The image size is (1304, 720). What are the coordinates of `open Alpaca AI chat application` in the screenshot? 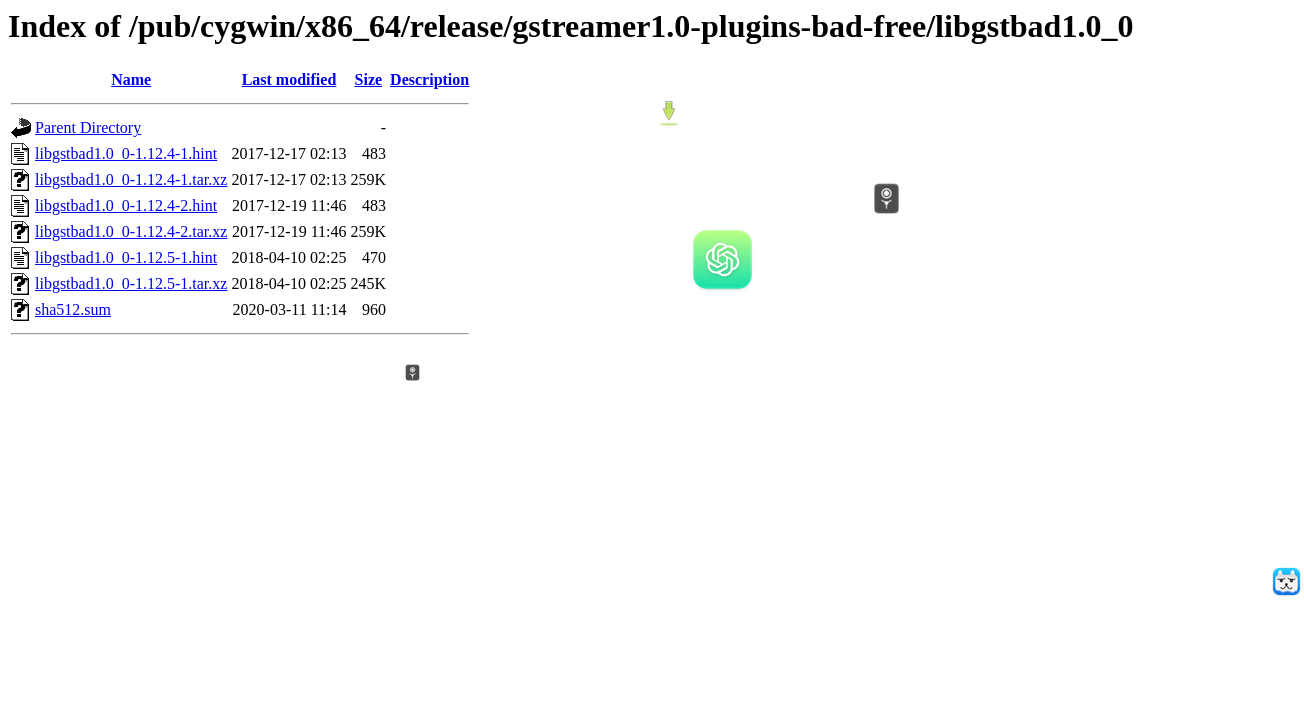 It's located at (1286, 581).